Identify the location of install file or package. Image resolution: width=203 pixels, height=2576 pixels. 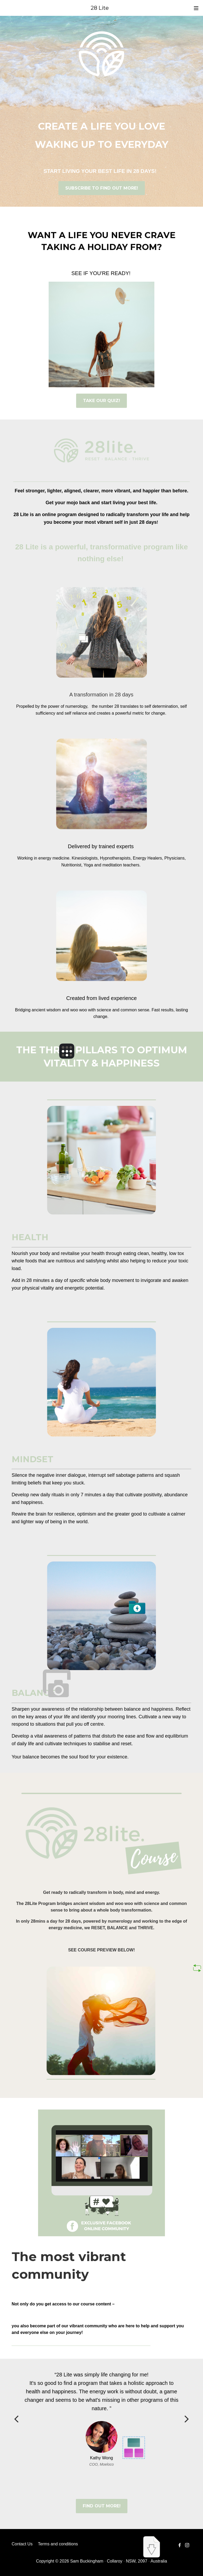
(151, 2547).